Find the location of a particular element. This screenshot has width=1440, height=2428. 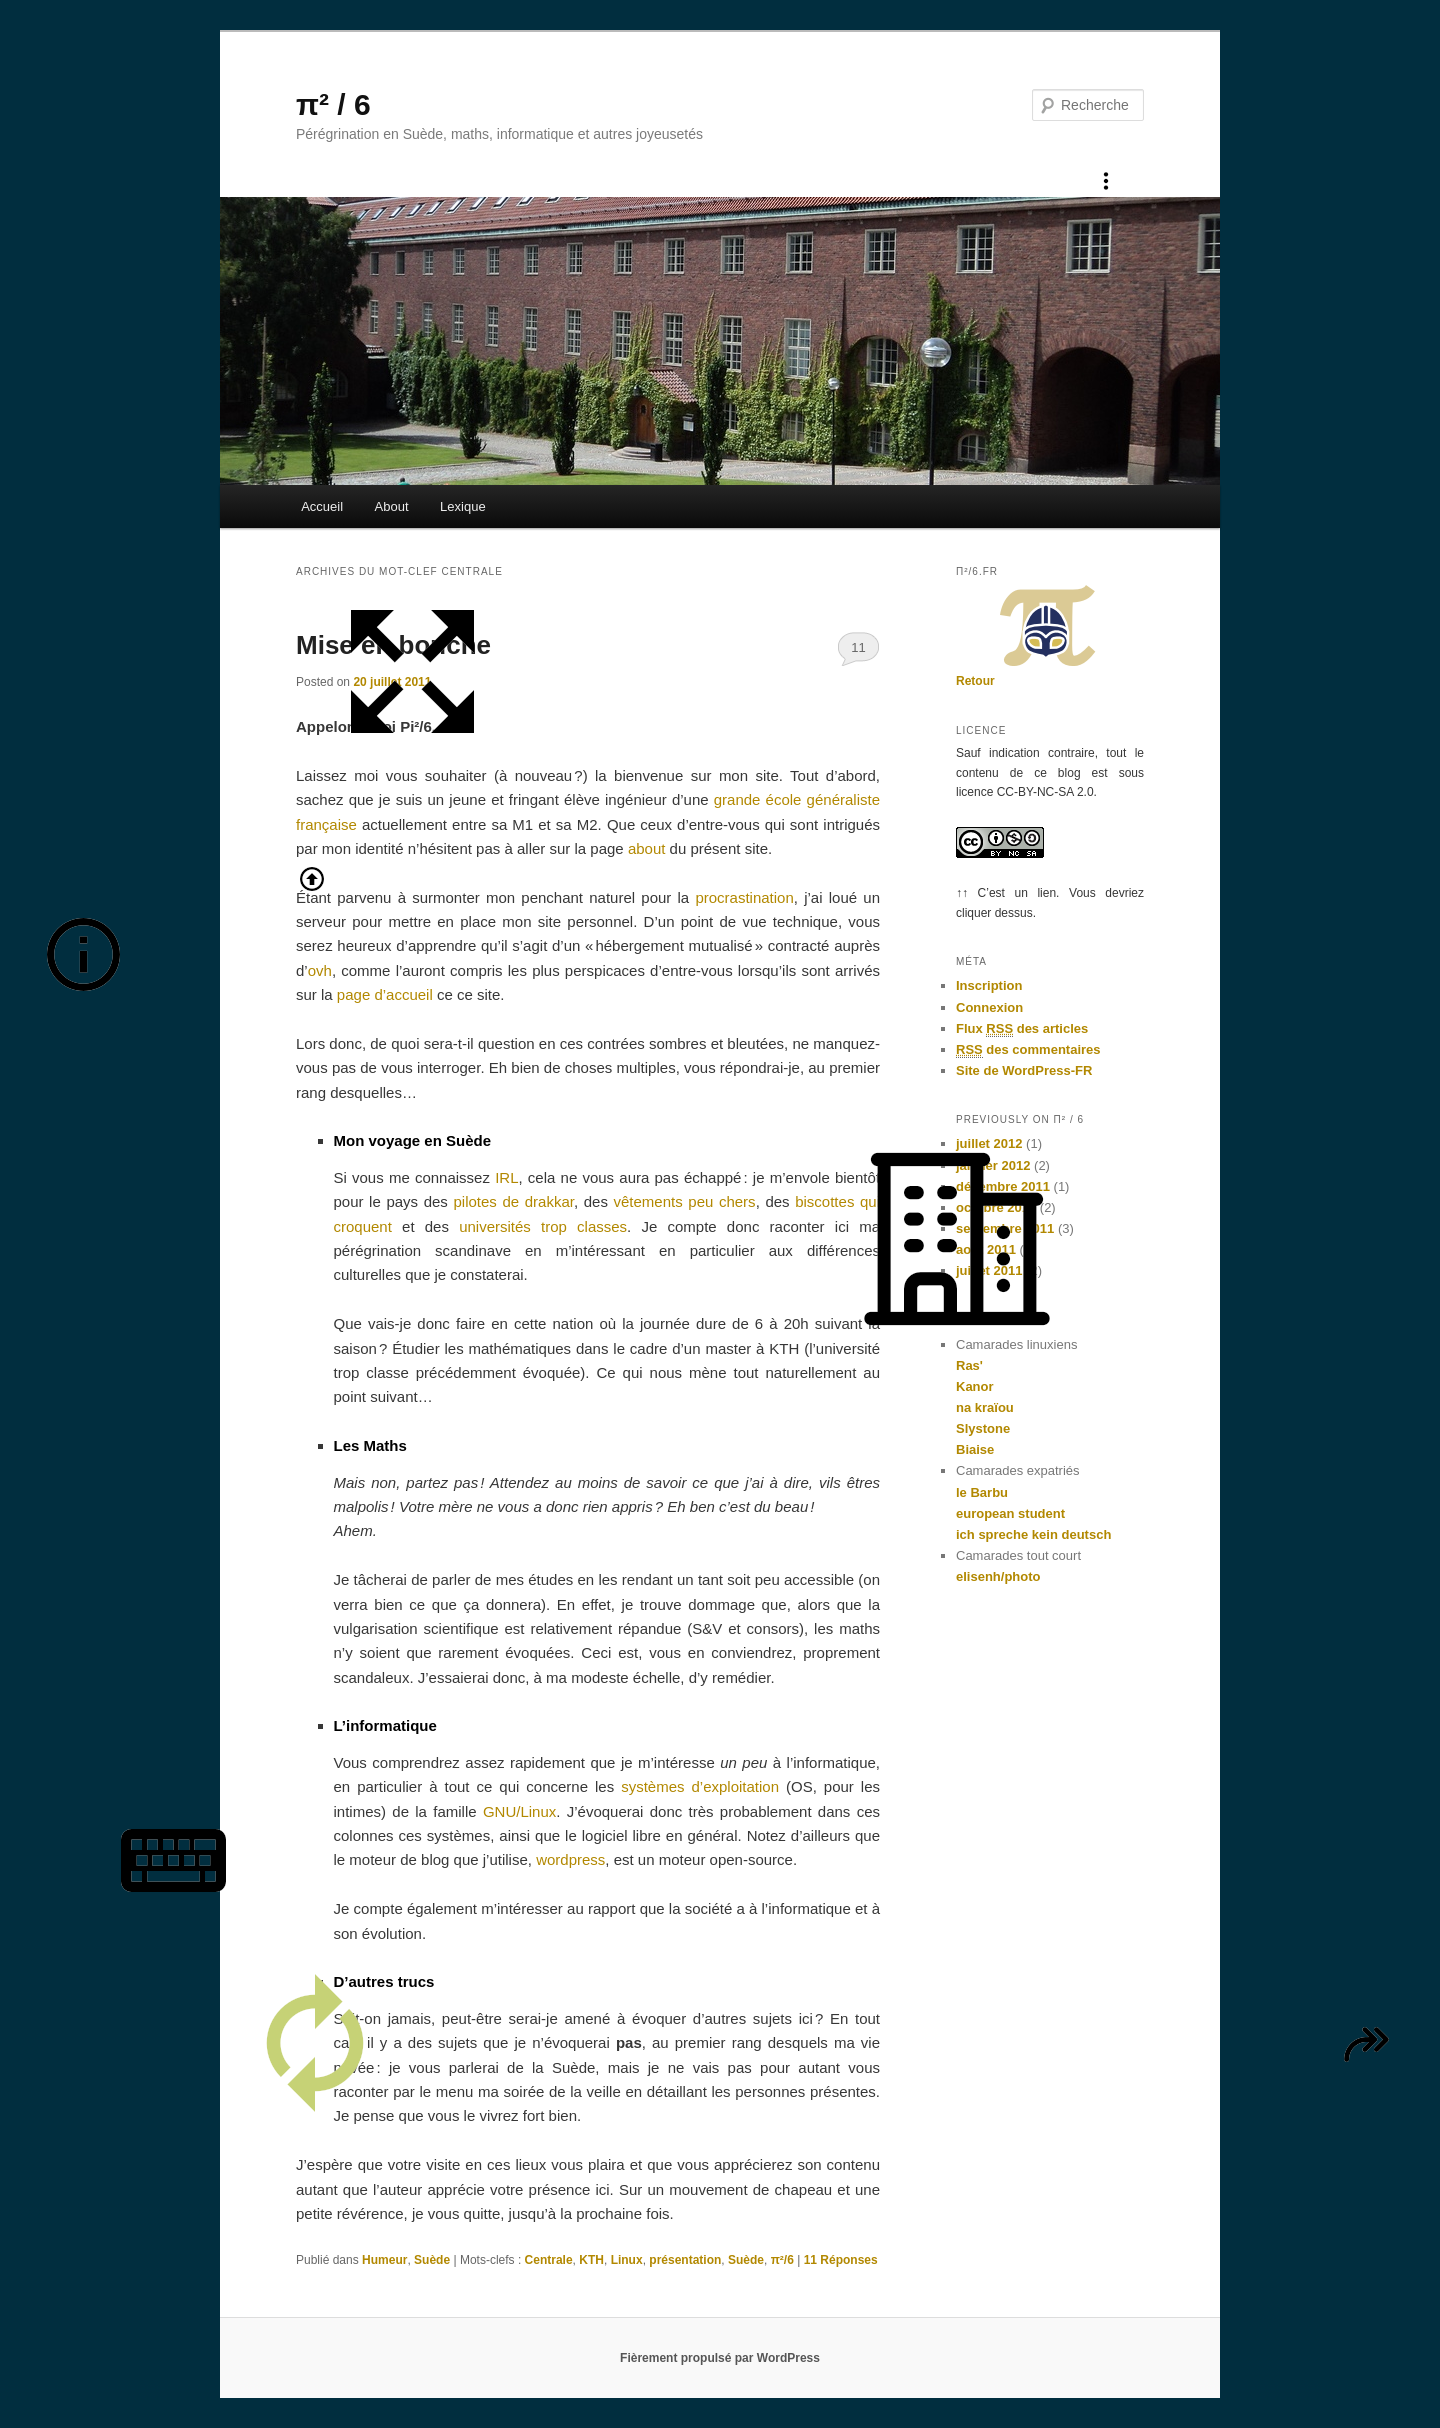

view office or workplace location is located at coordinates (957, 1239).